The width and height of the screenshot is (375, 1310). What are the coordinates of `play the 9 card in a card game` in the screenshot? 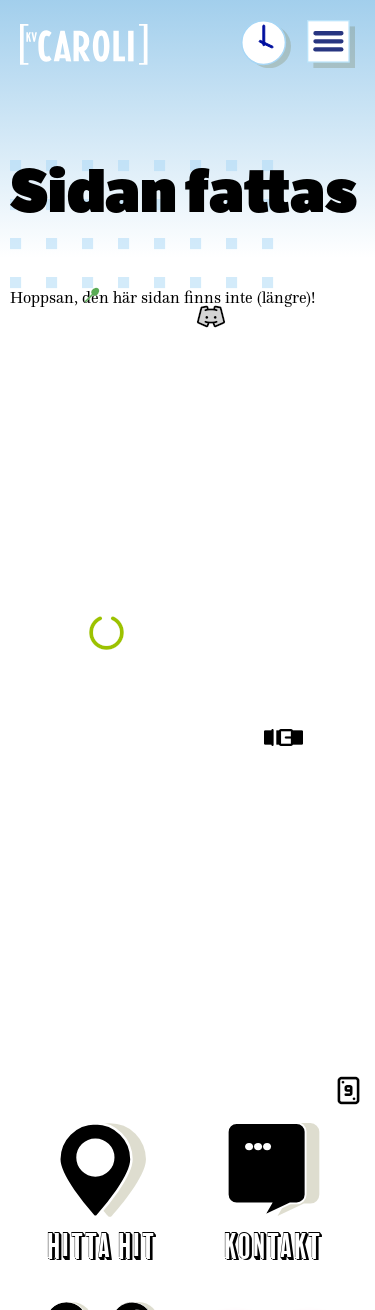 It's located at (348, 1090).